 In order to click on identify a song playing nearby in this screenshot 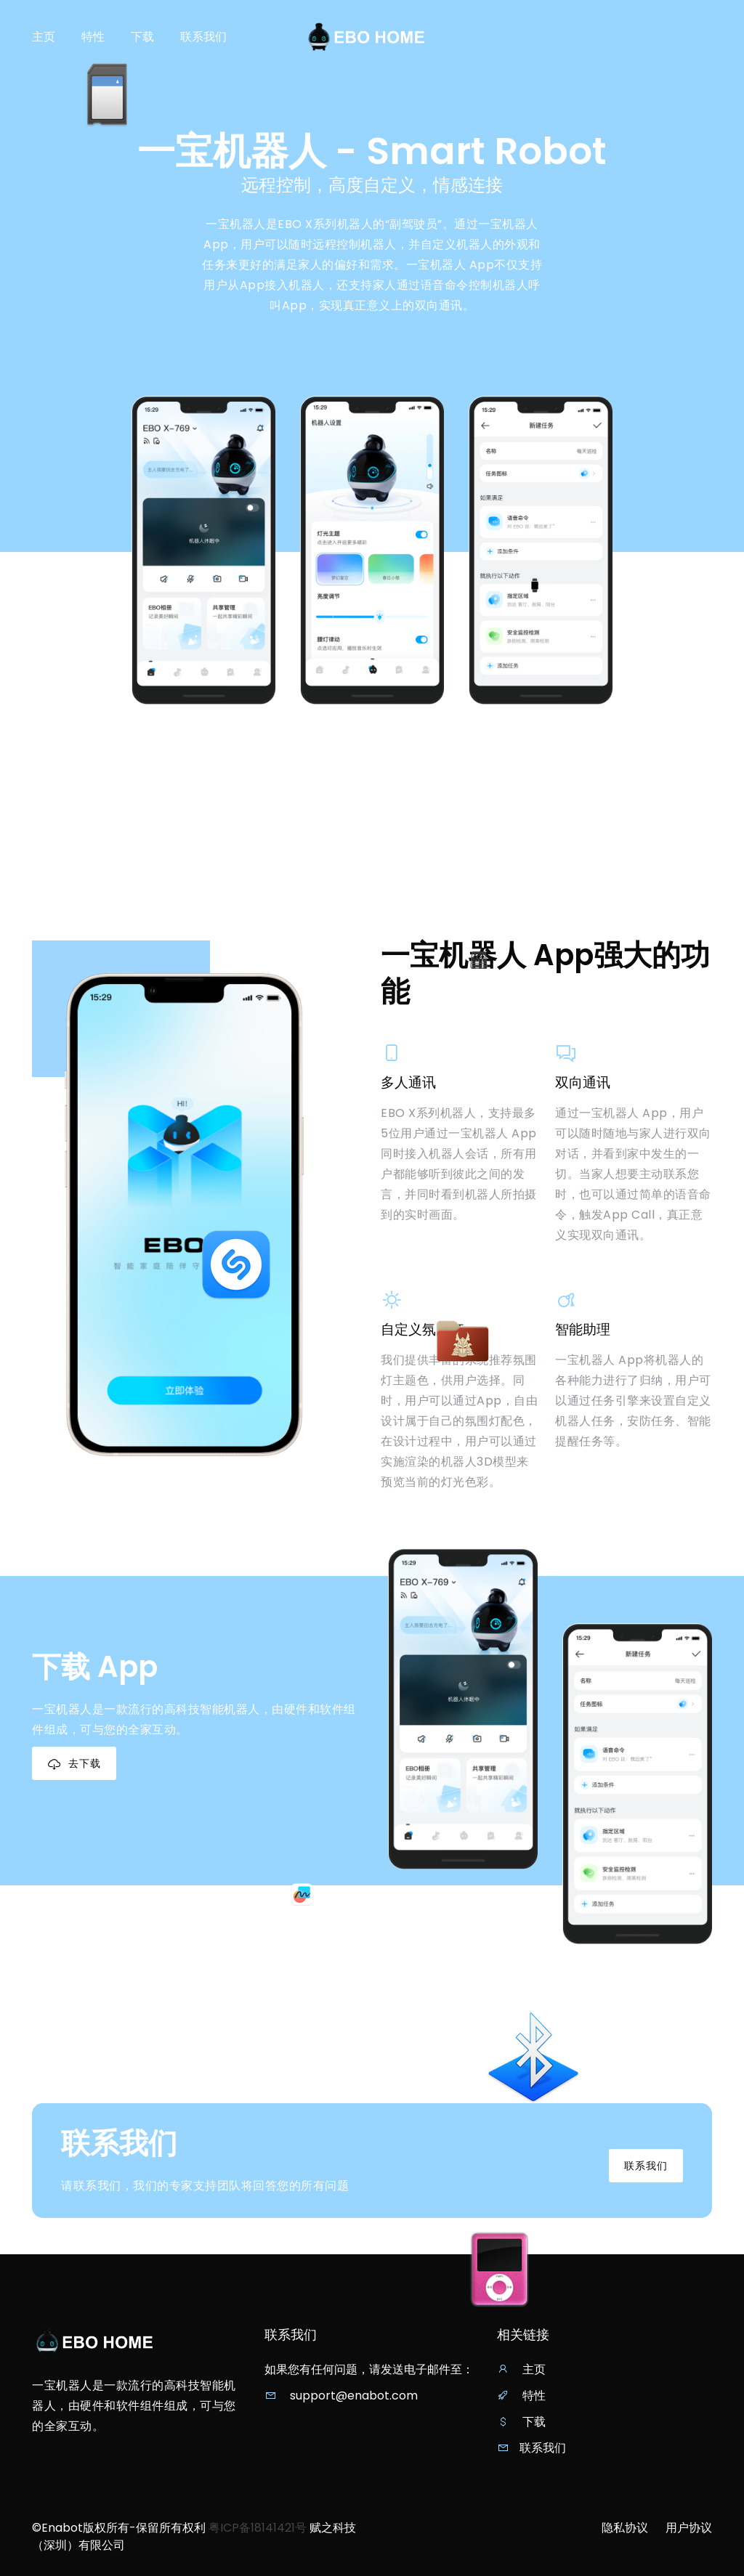, I will do `click(236, 1264)`.